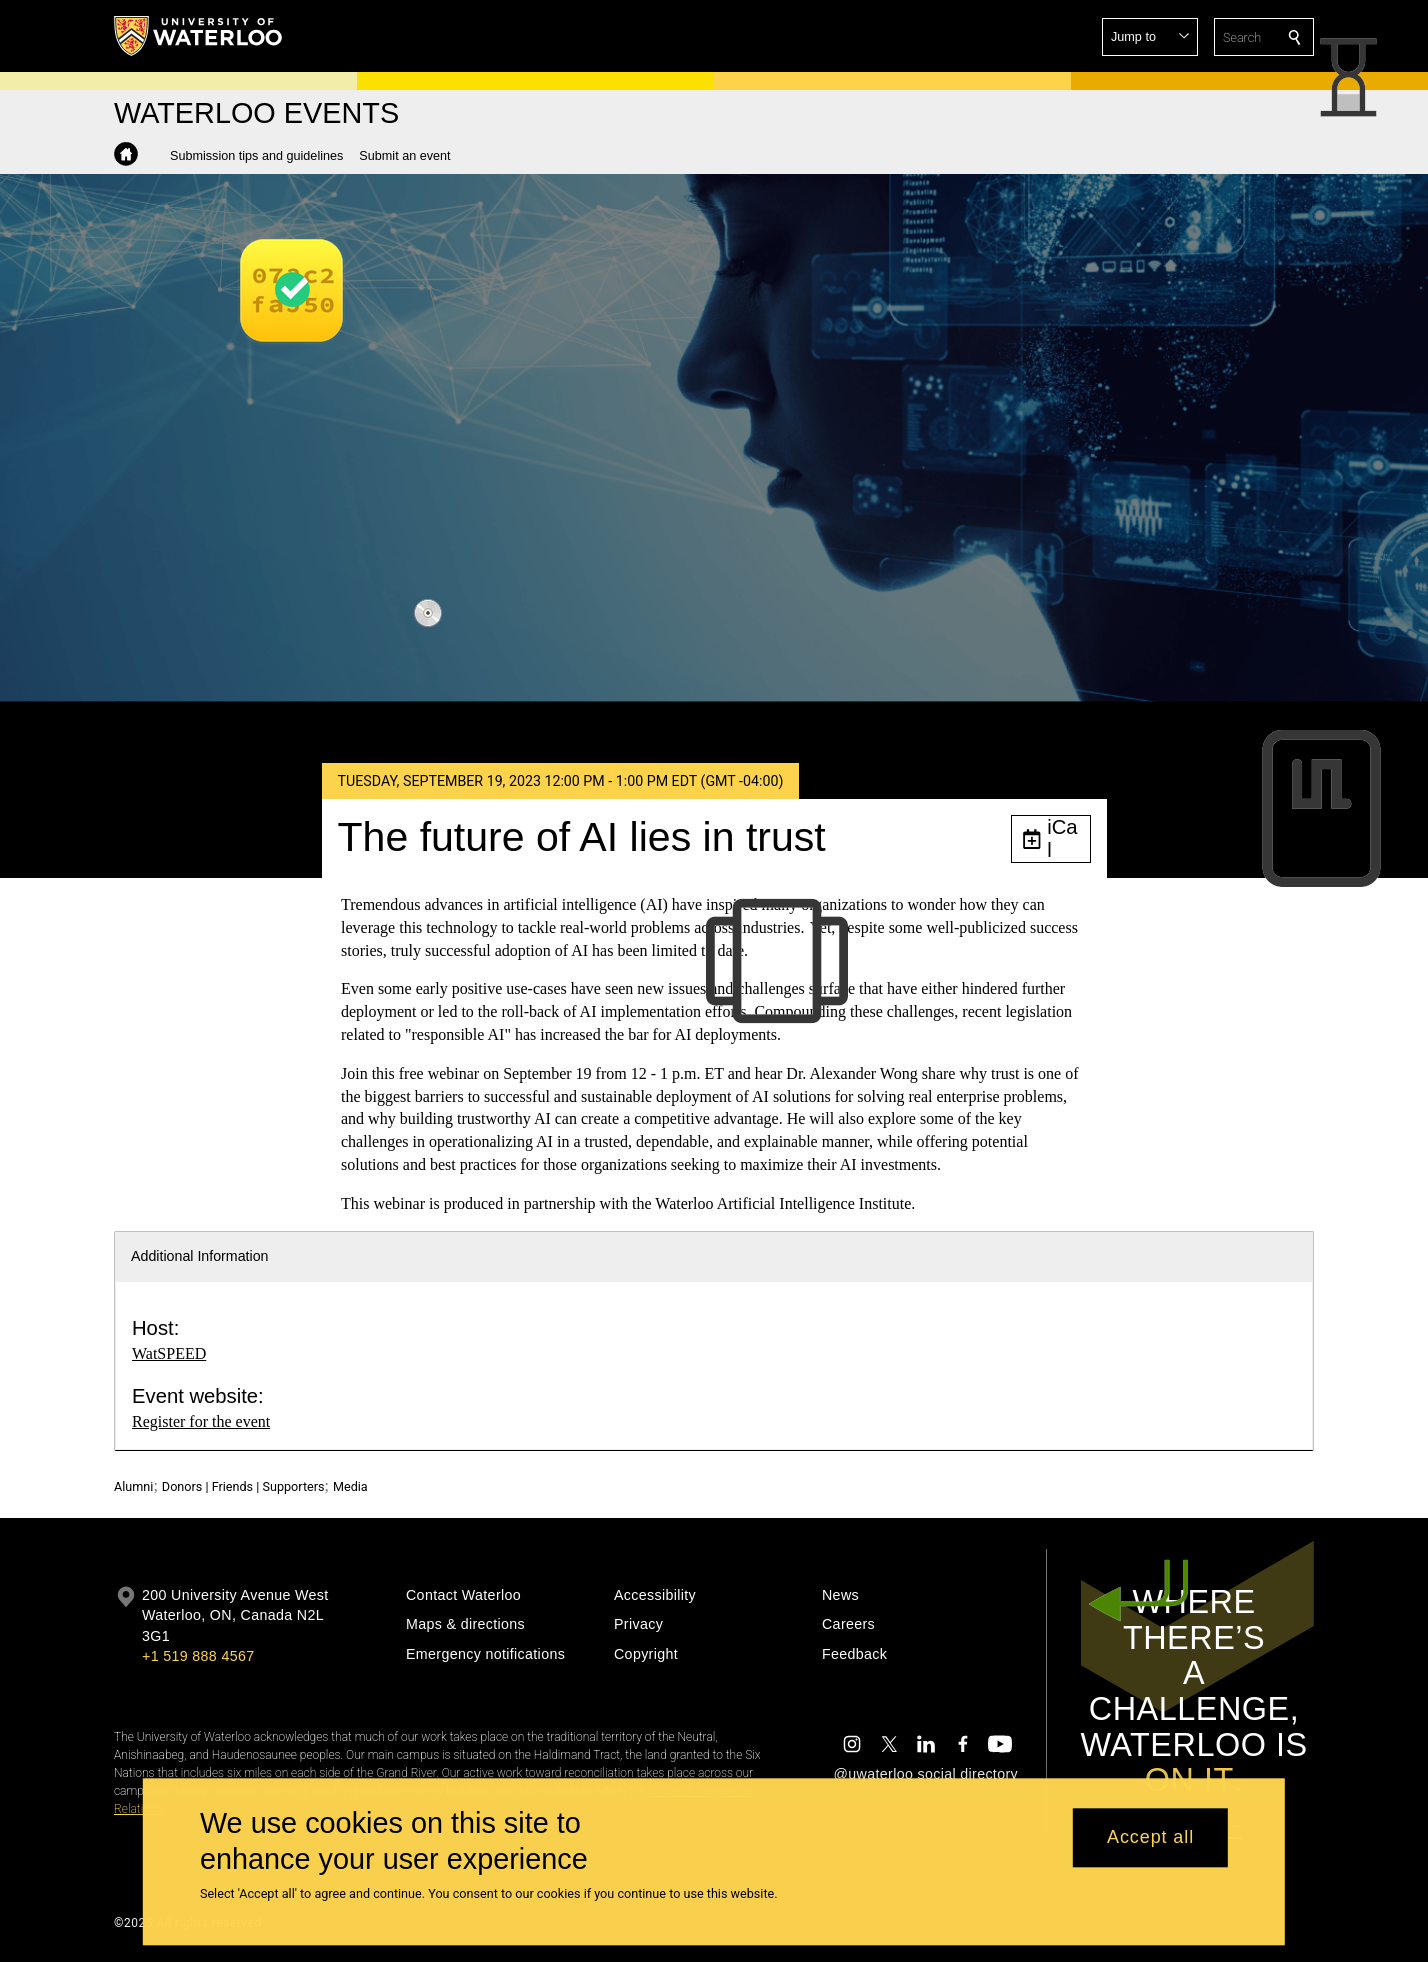  What do you see at coordinates (1321, 808) in the screenshot?
I see `authenticate using a smartcard` at bounding box center [1321, 808].